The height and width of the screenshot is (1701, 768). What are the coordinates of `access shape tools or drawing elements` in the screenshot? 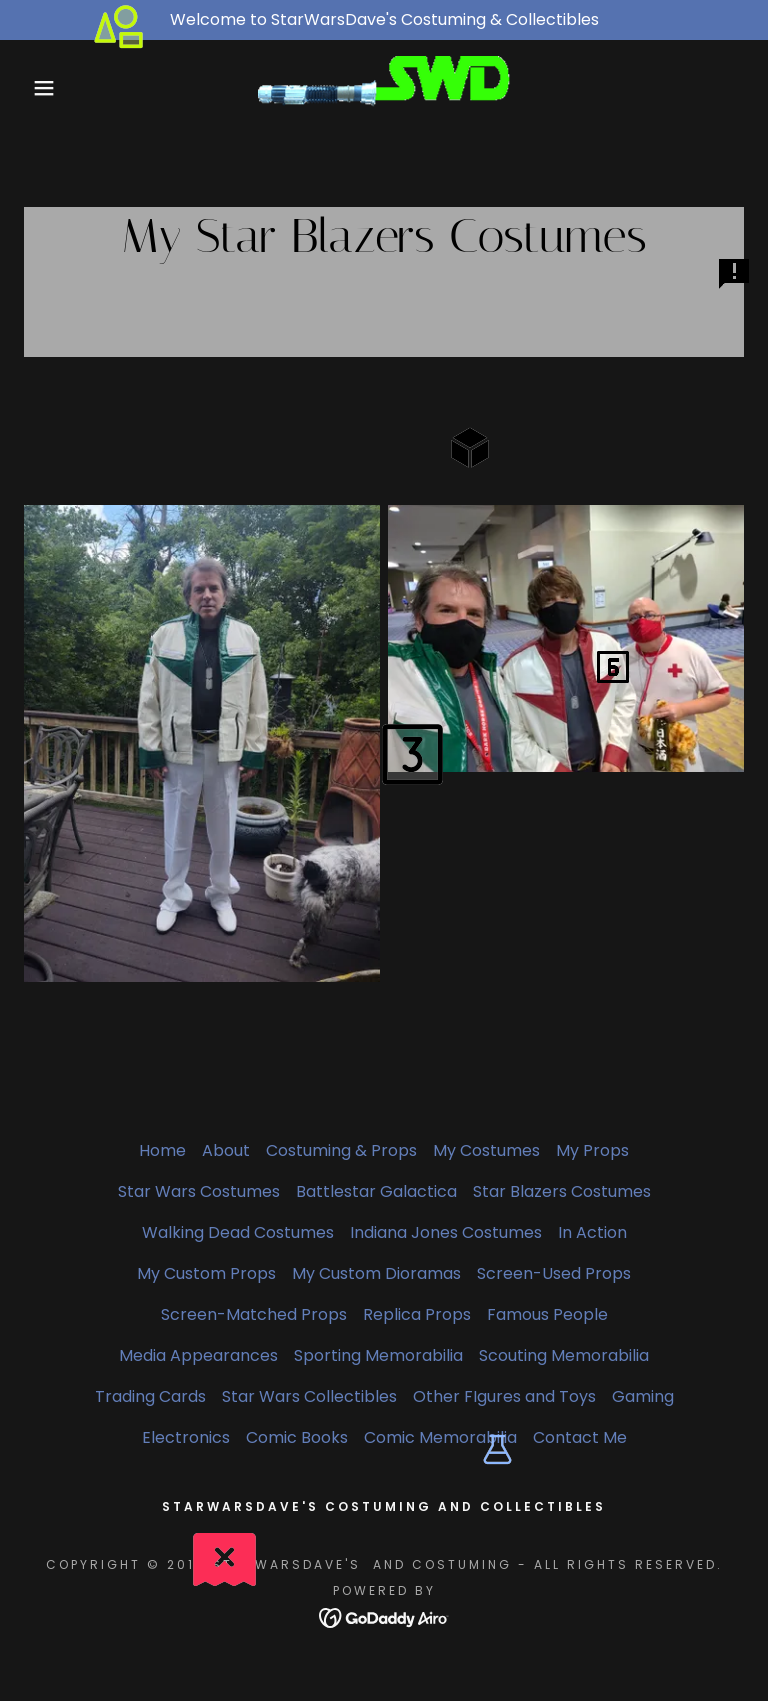 It's located at (119, 28).